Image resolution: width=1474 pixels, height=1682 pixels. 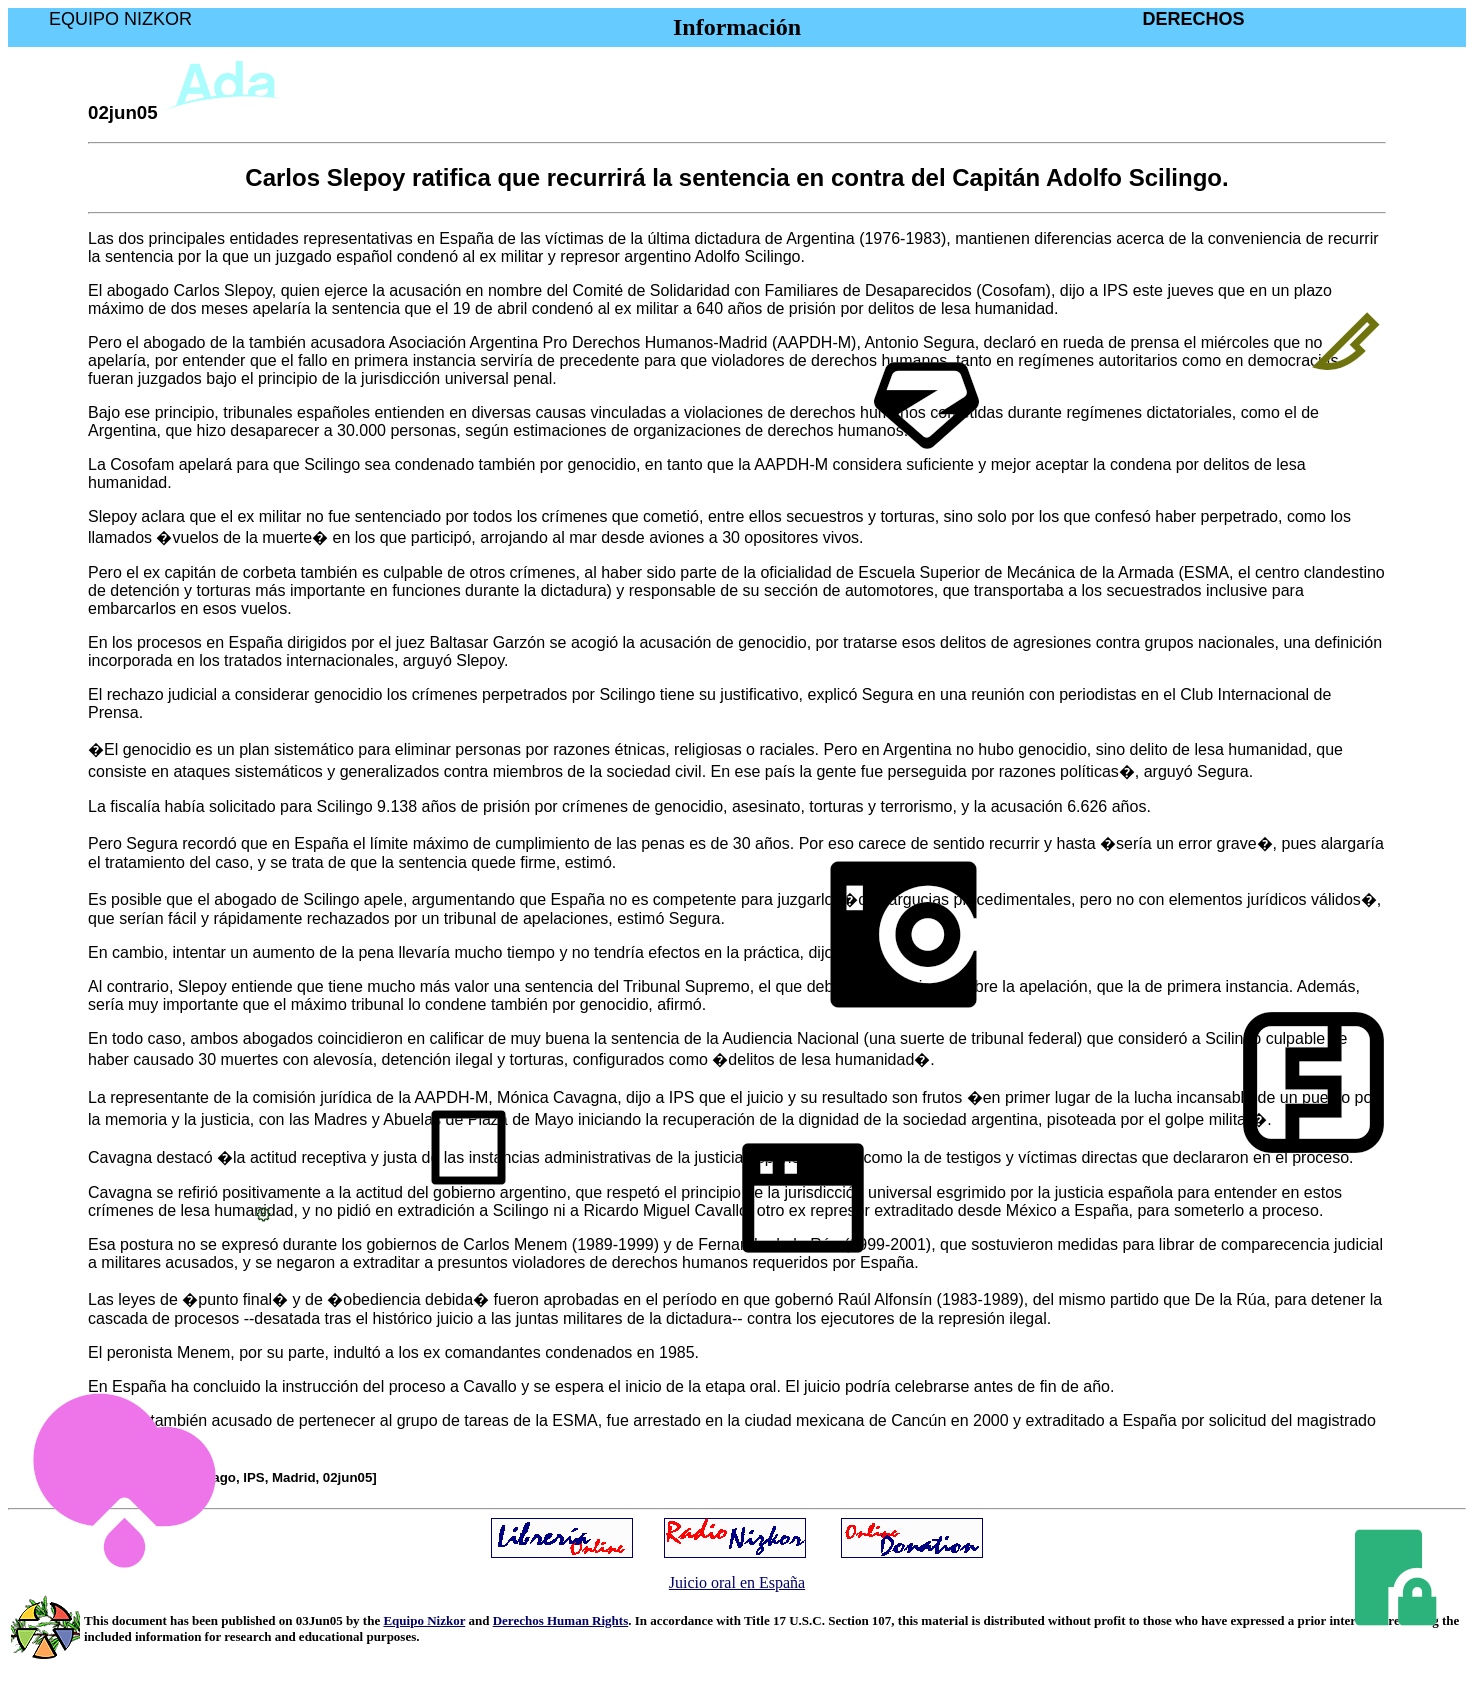 I want to click on stop media playback, so click(x=468, y=1147).